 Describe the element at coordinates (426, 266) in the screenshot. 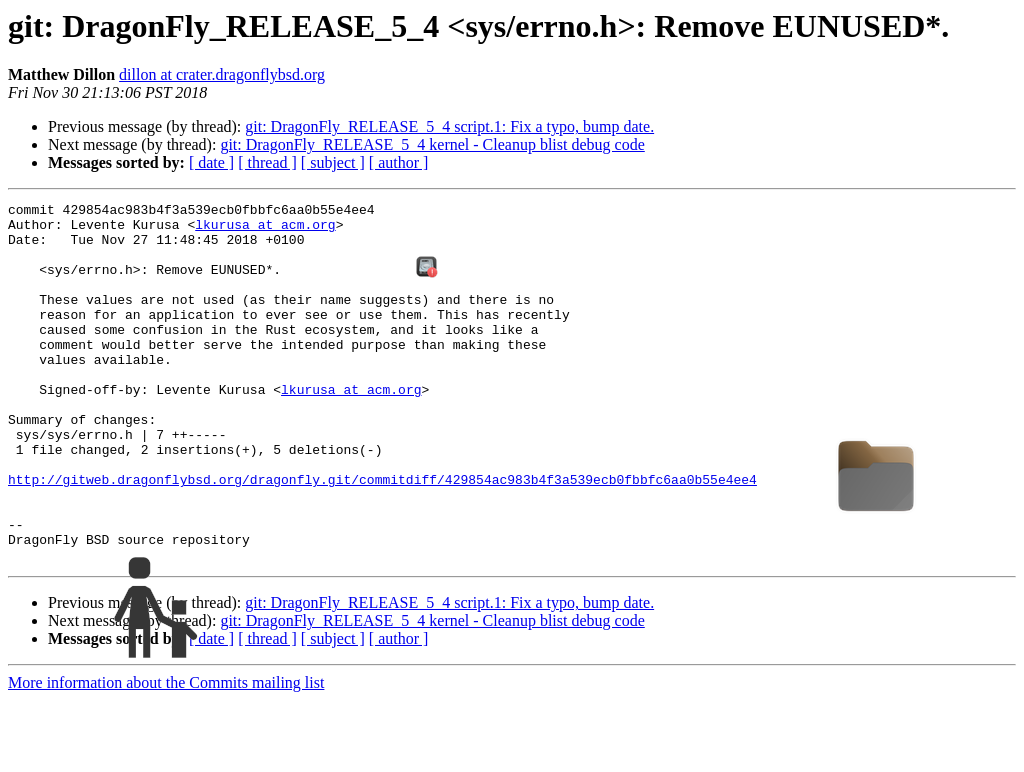

I see `disk space warning alert` at that location.